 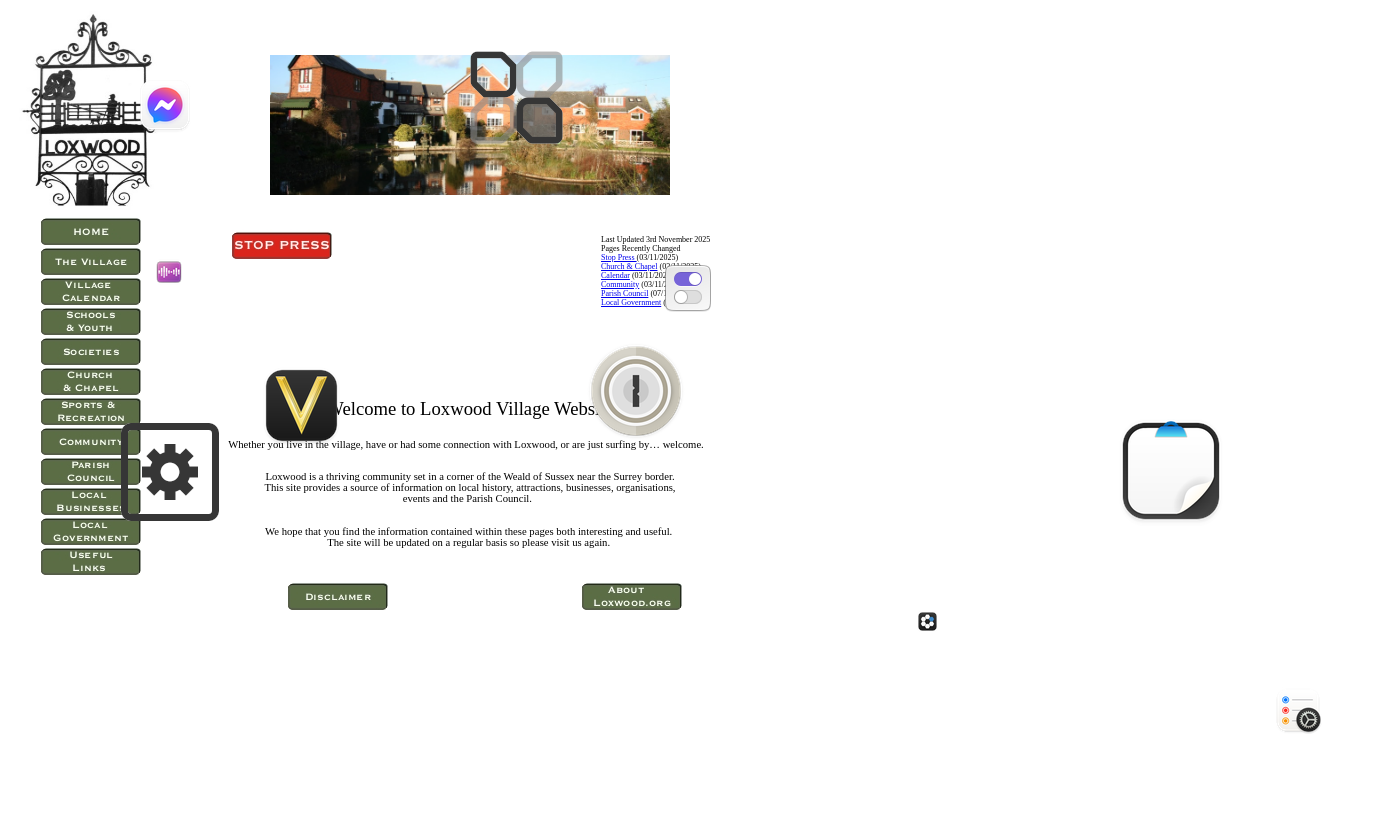 I want to click on open passwords and keys manager, so click(x=636, y=391).